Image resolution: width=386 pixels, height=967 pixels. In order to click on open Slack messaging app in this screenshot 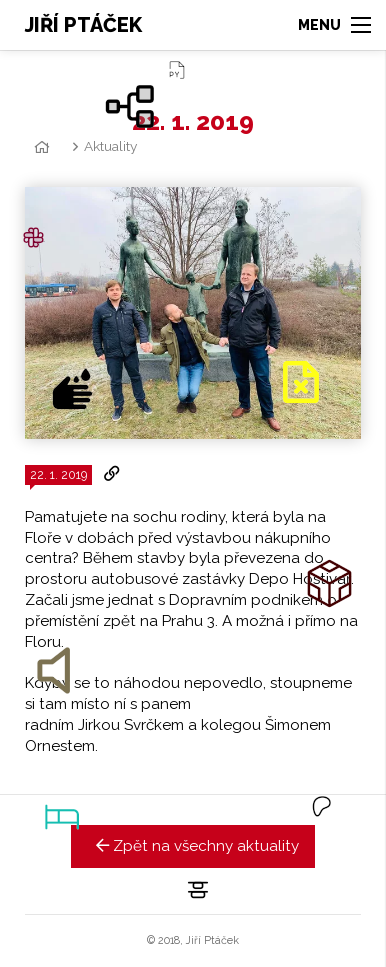, I will do `click(33, 237)`.